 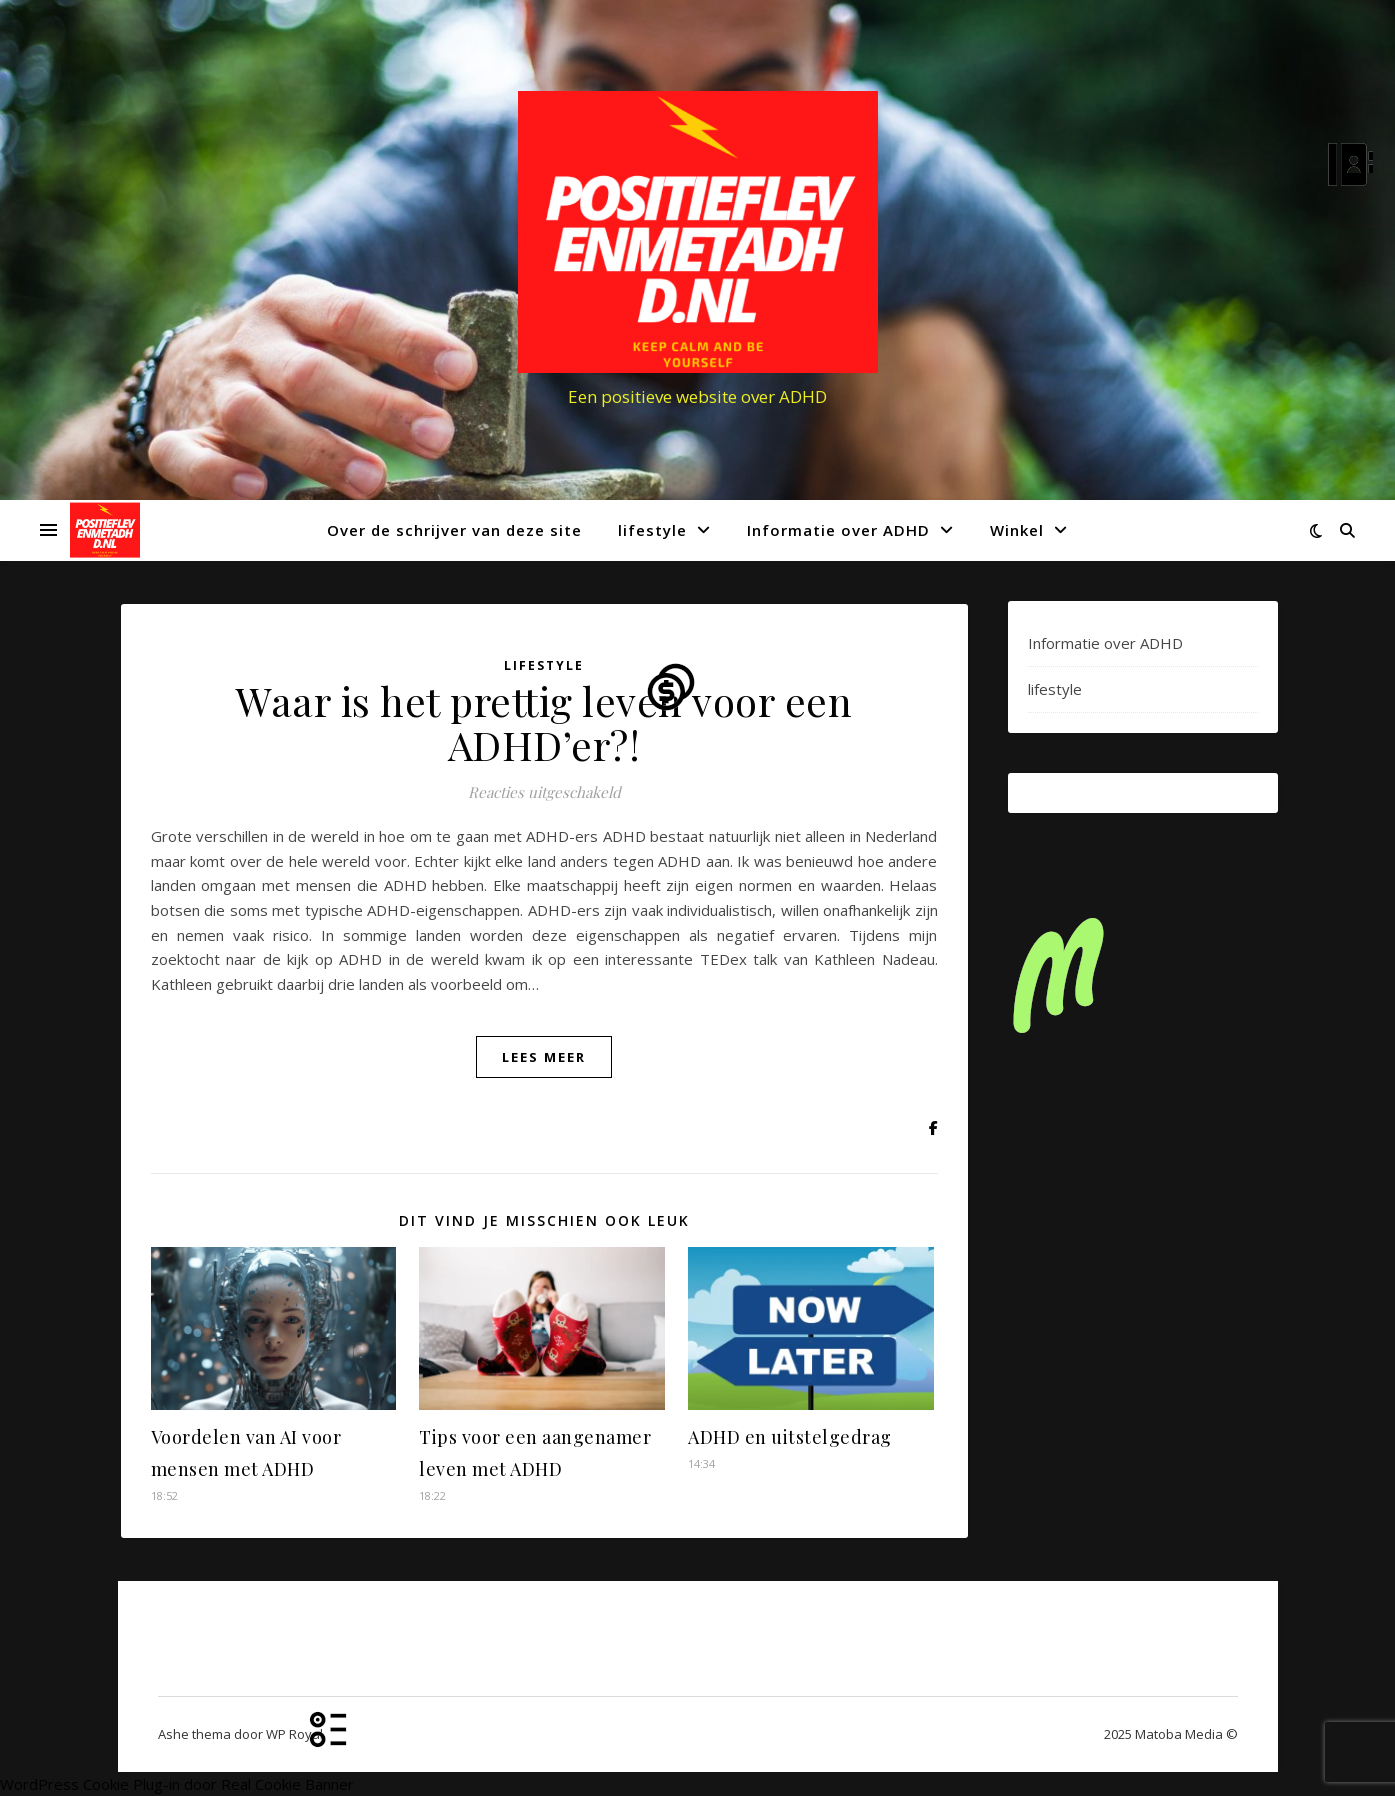 What do you see at coordinates (328, 1729) in the screenshot?
I see `select an option from a list` at bounding box center [328, 1729].